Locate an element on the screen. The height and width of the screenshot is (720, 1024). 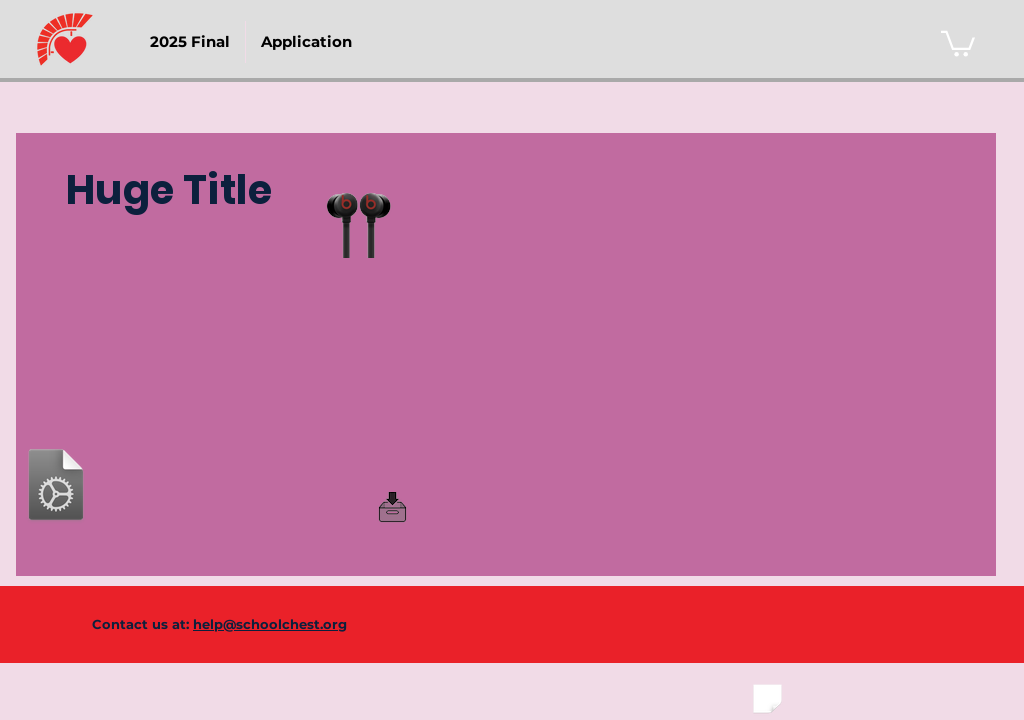
access your dropbox folder in the sidebar is located at coordinates (392, 507).